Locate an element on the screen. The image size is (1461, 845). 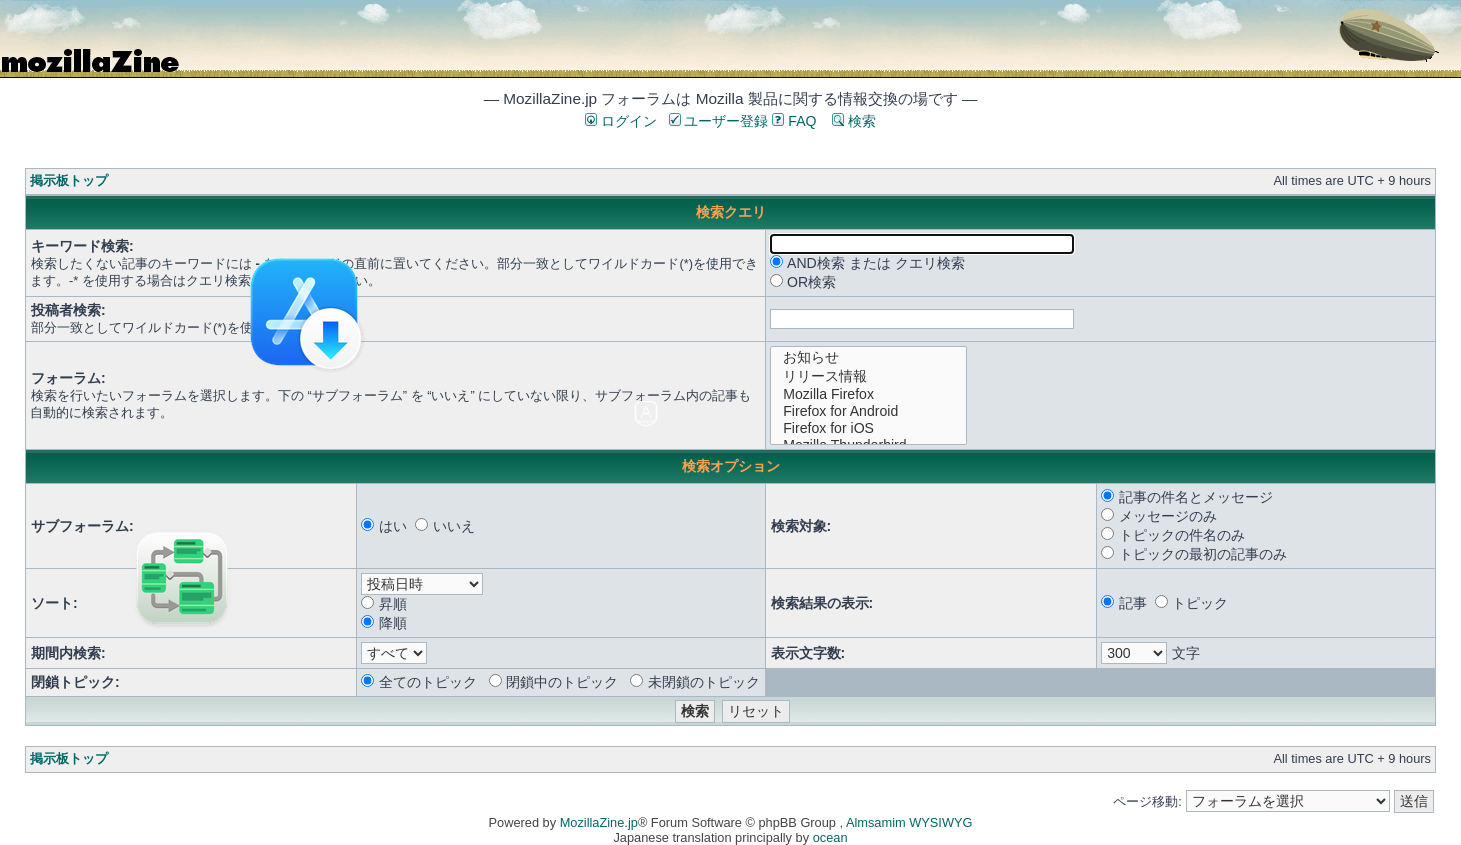
indicates caps lock is currently enabled is located at coordinates (646, 414).